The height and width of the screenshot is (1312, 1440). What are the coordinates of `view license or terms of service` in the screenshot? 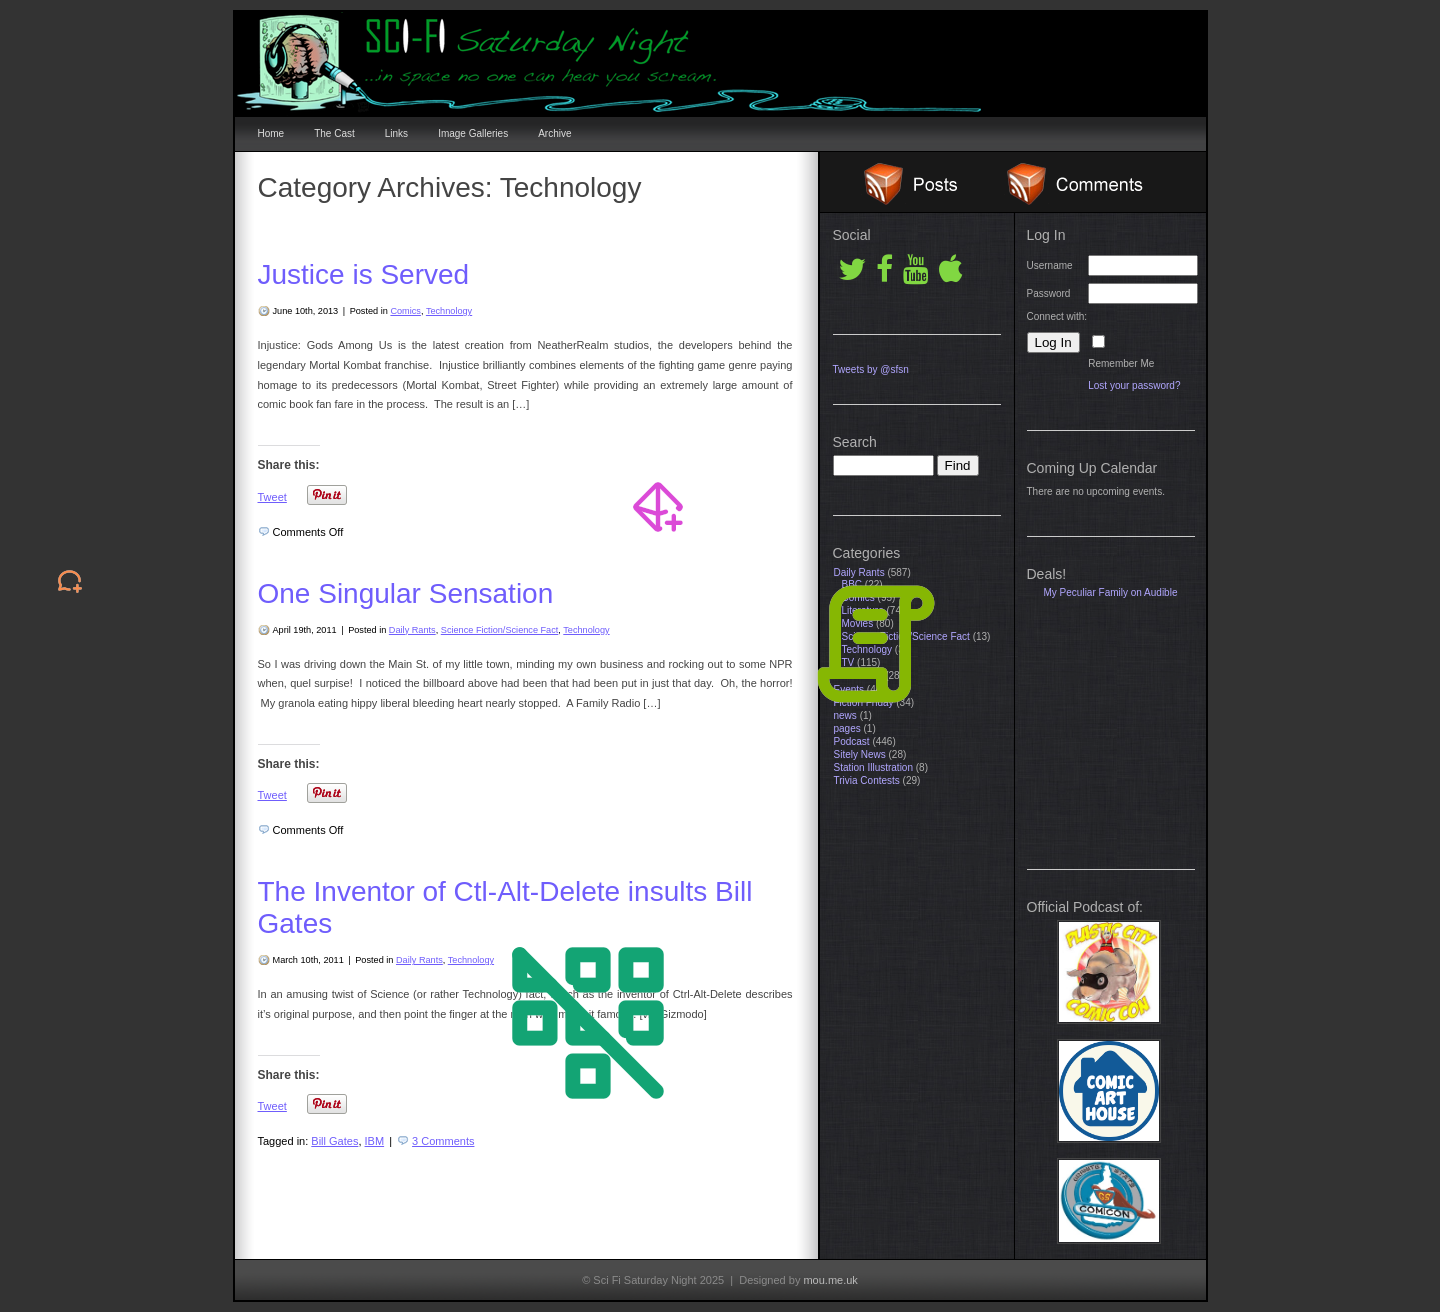 It's located at (876, 644).